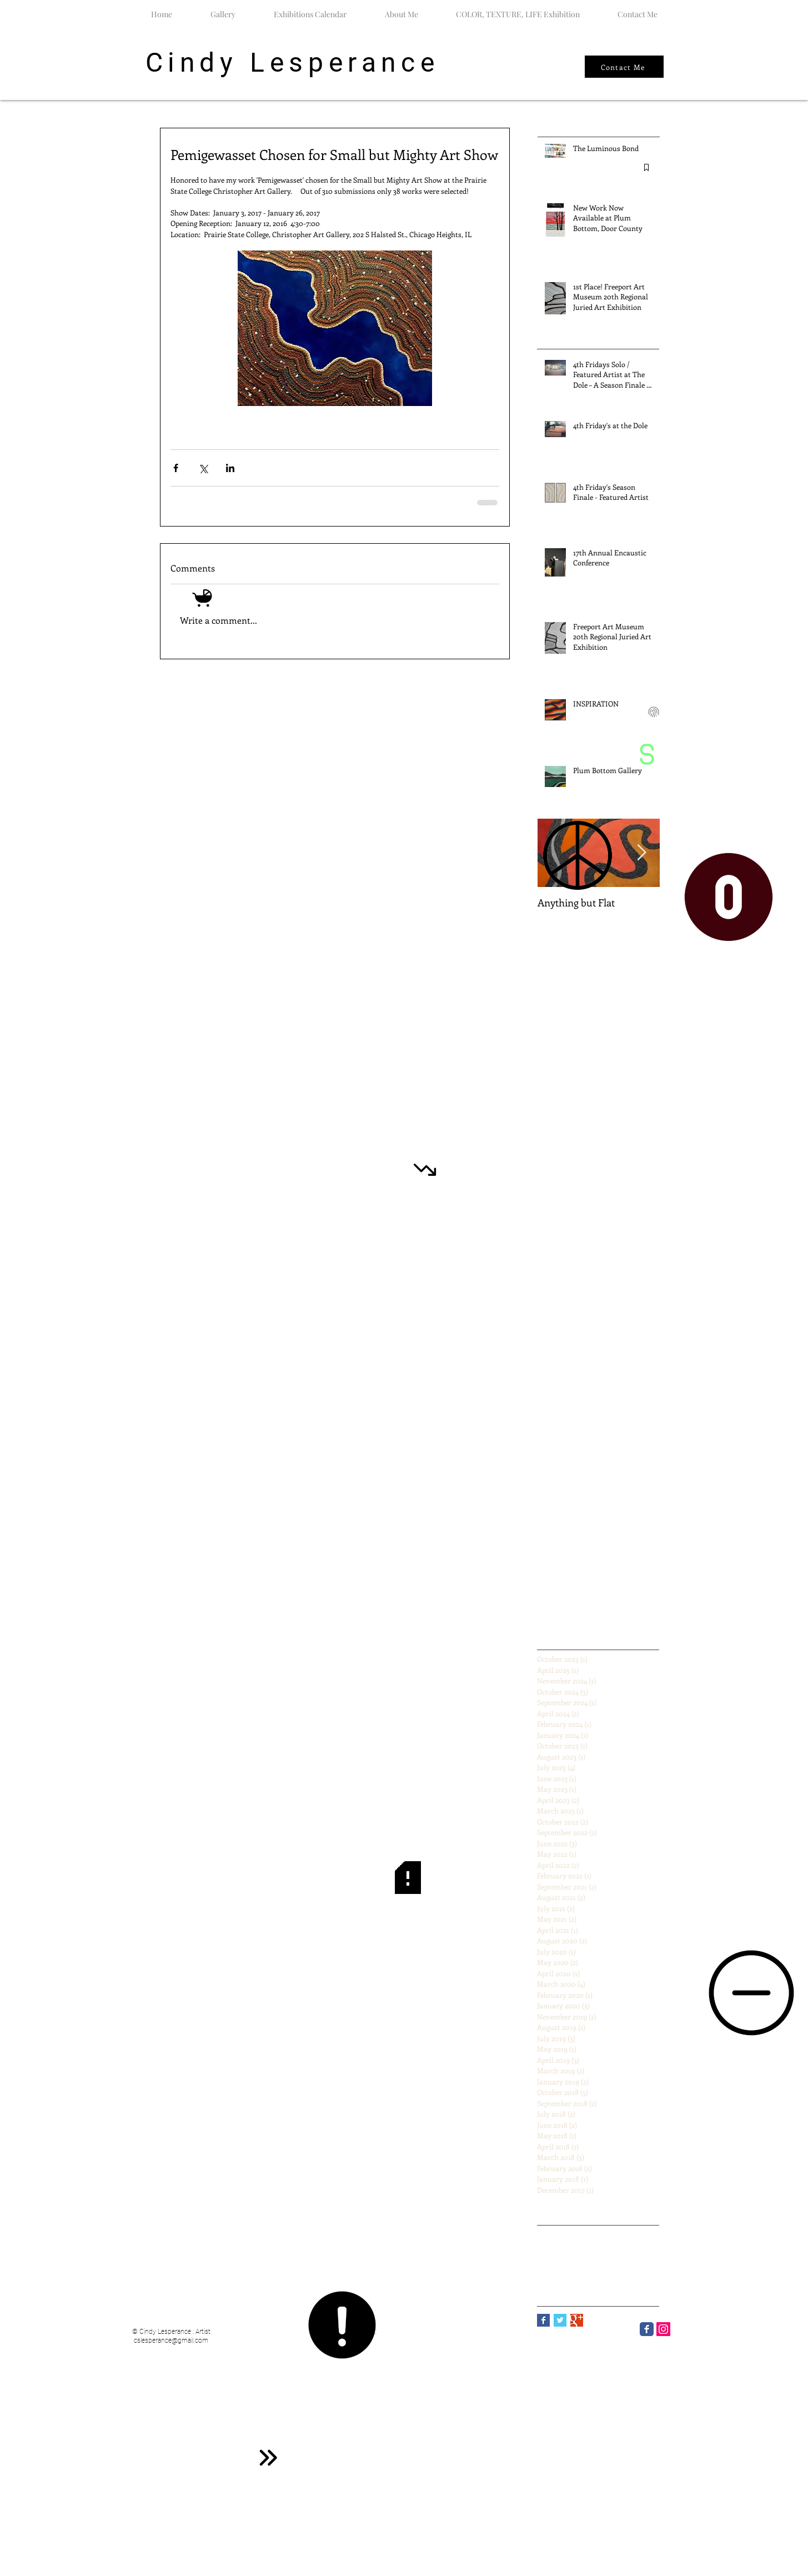 The image size is (808, 2576). I want to click on skip forward or advance to the next item, so click(268, 2458).